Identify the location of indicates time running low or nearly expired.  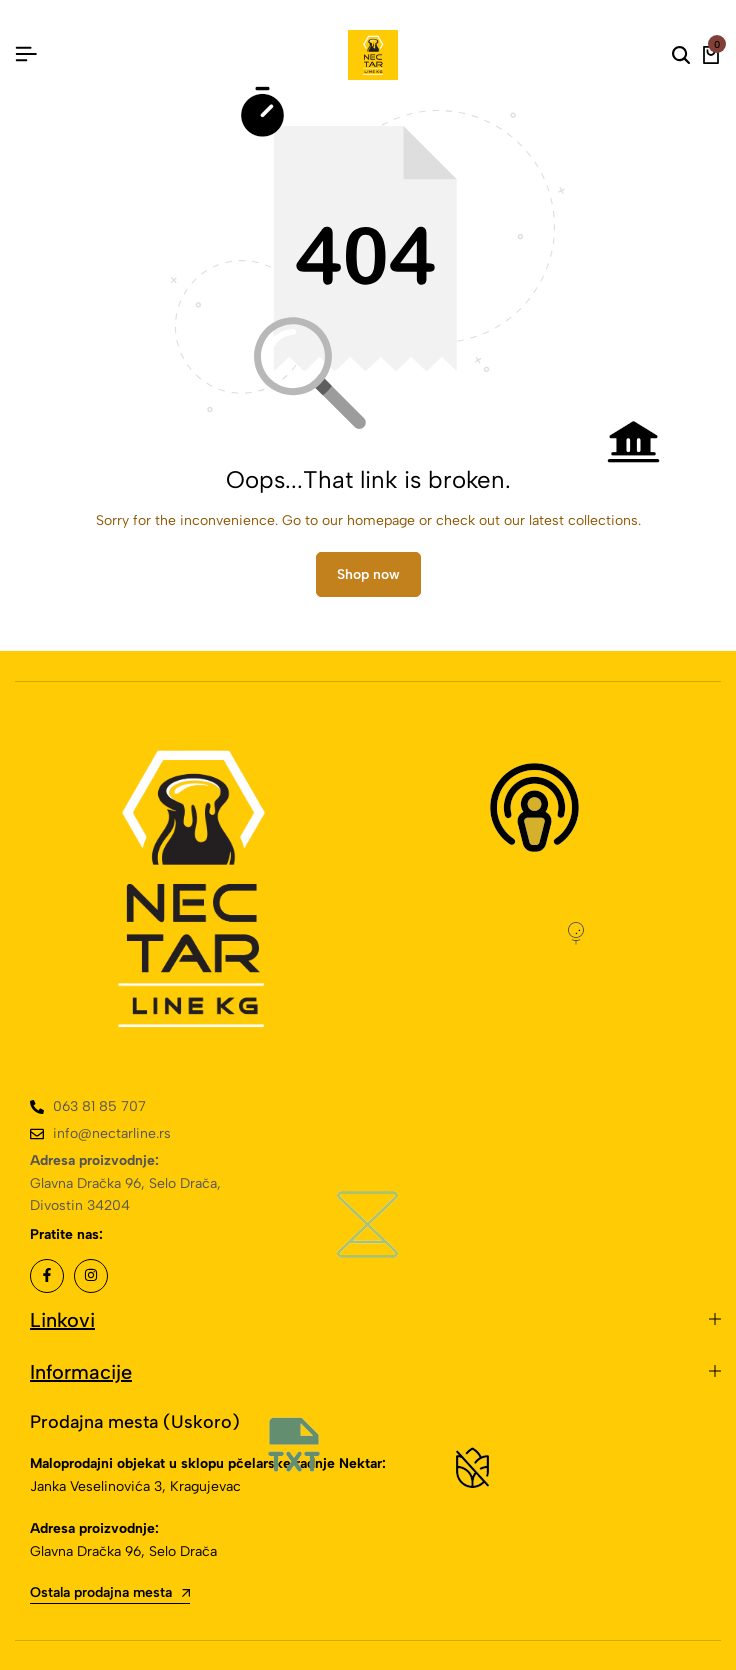
(367, 1224).